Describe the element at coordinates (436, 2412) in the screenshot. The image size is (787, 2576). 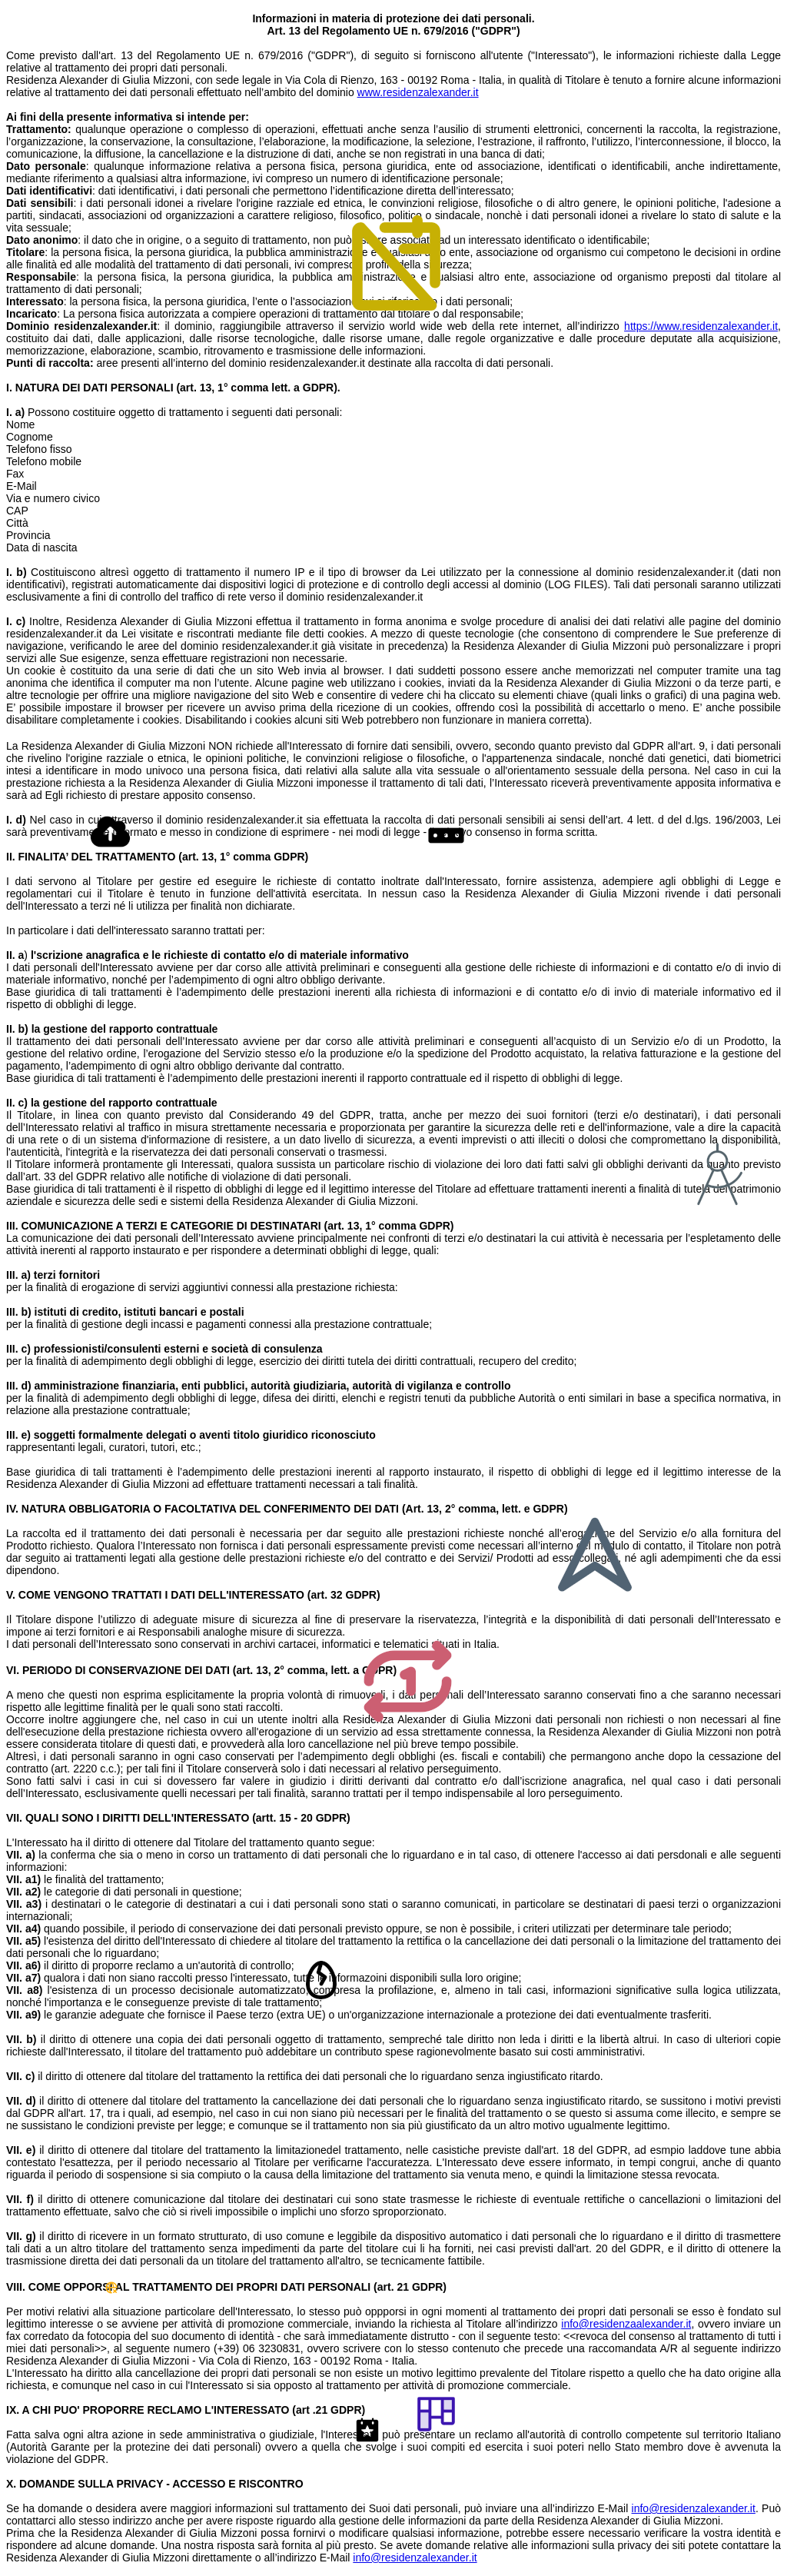
I see `view kanban board` at that location.